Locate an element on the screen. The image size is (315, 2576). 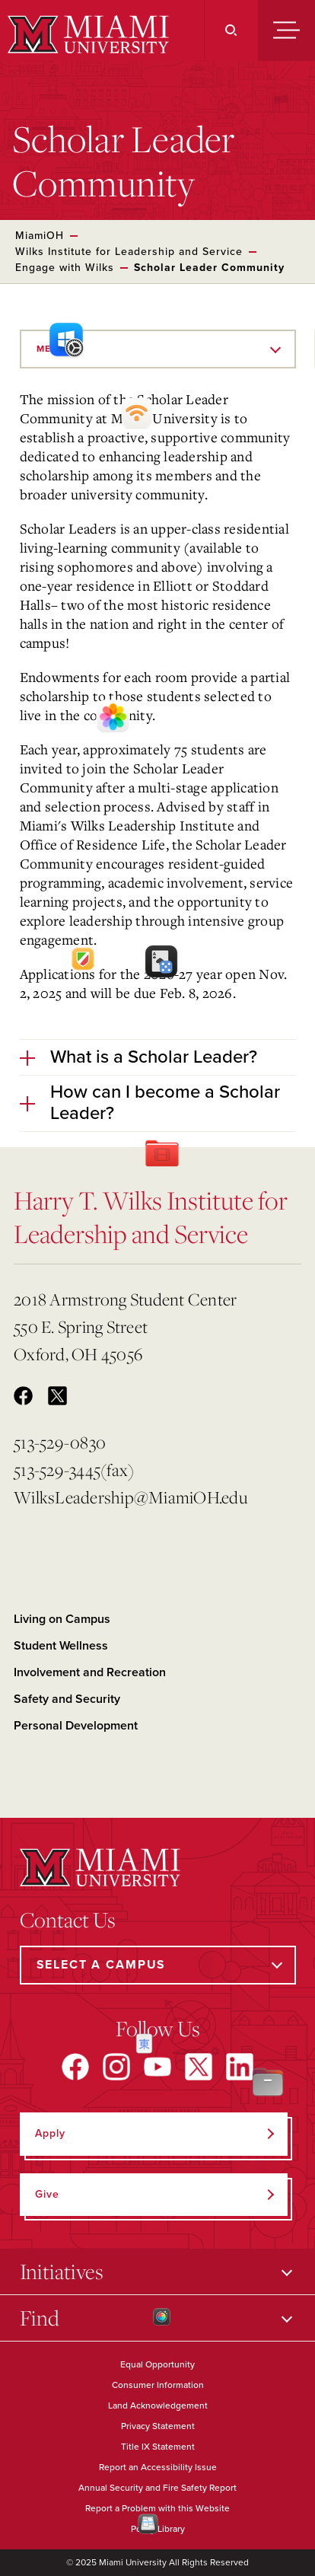
open gufw firewall settings is located at coordinates (83, 959).